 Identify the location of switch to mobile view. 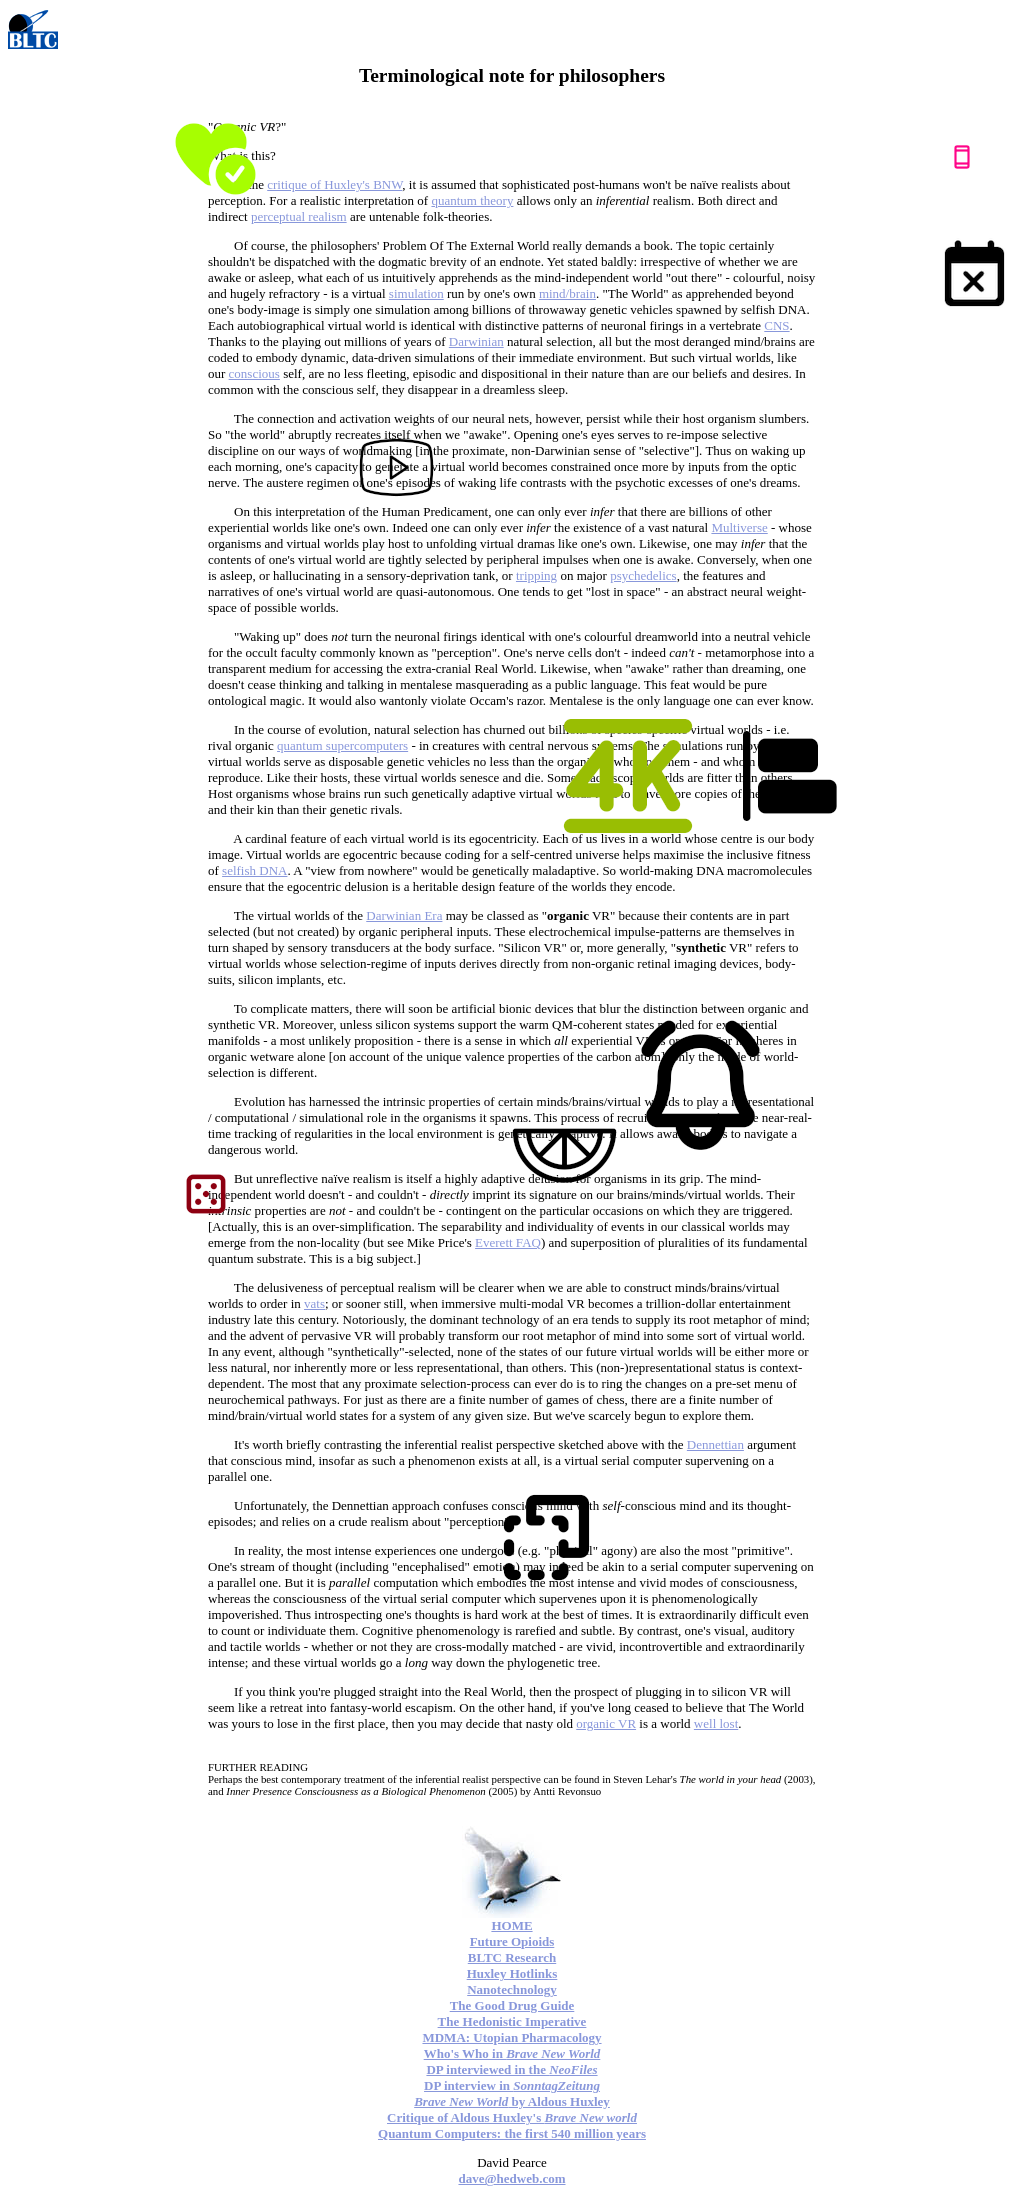
(962, 157).